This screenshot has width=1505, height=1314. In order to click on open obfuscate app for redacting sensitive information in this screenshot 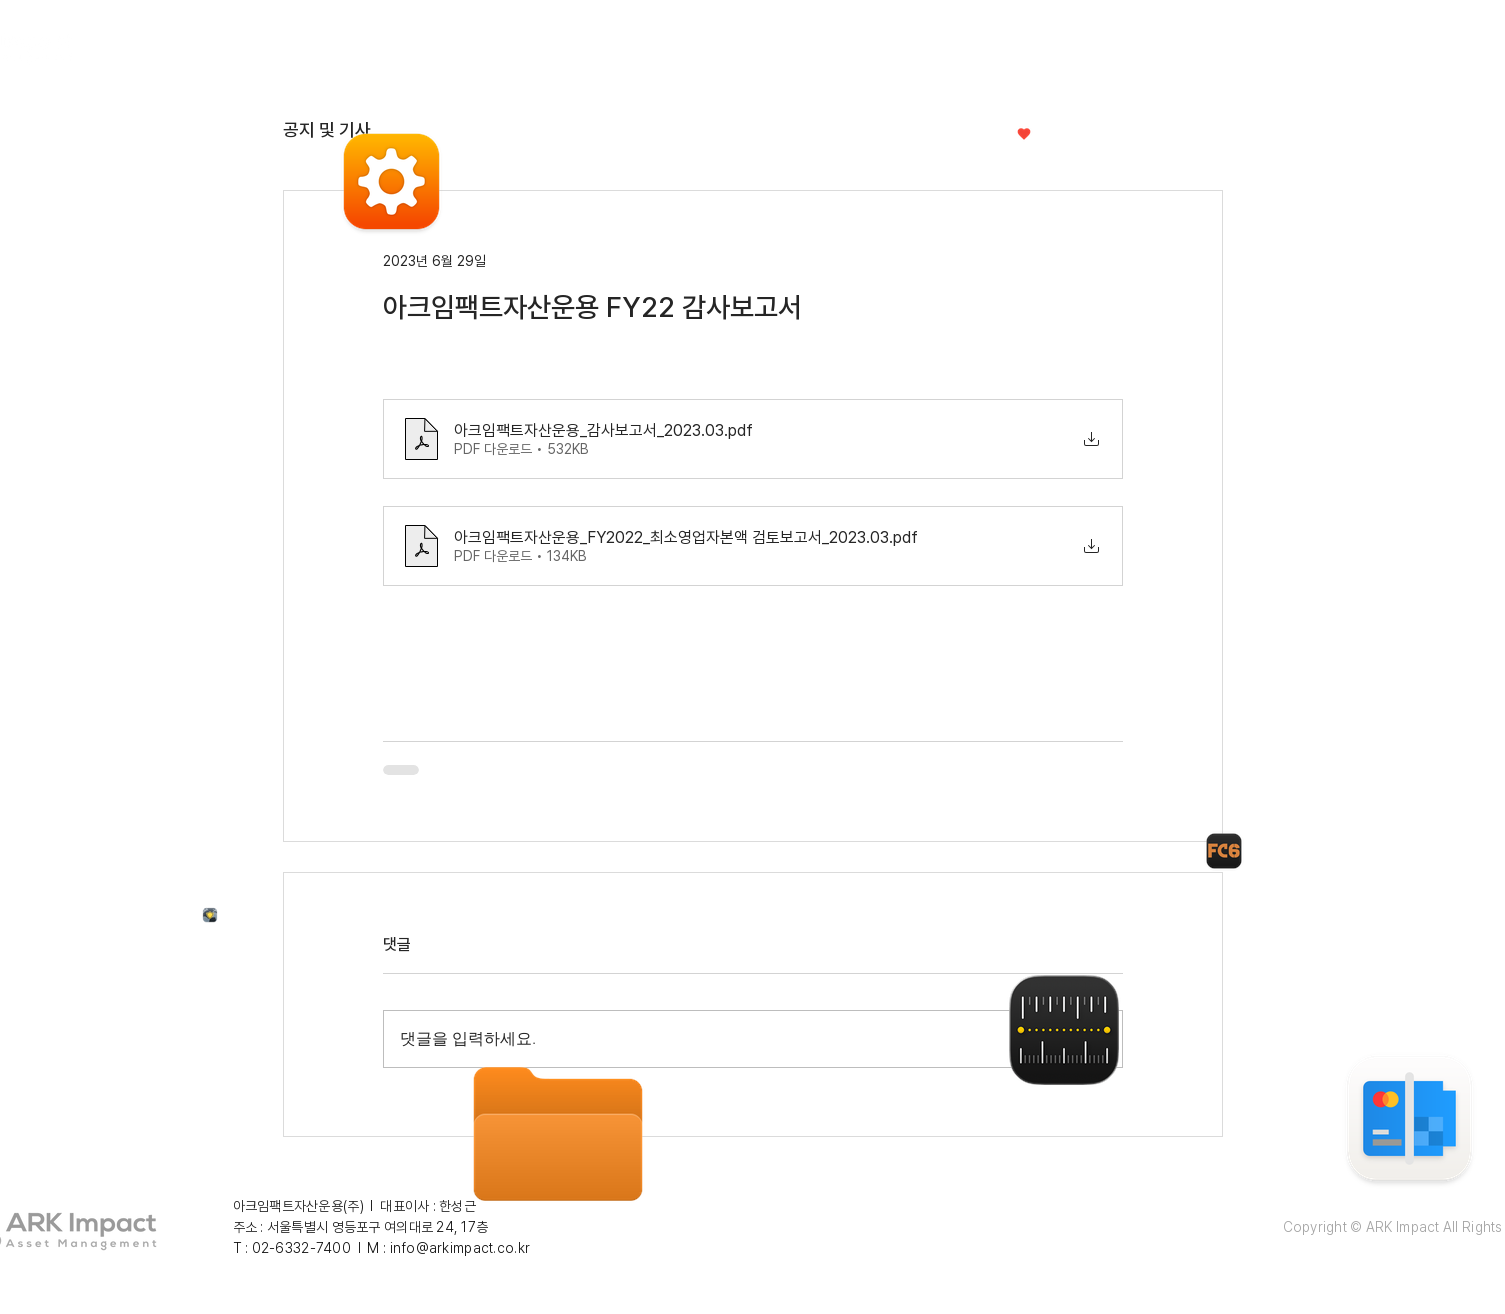, I will do `click(1409, 1118)`.